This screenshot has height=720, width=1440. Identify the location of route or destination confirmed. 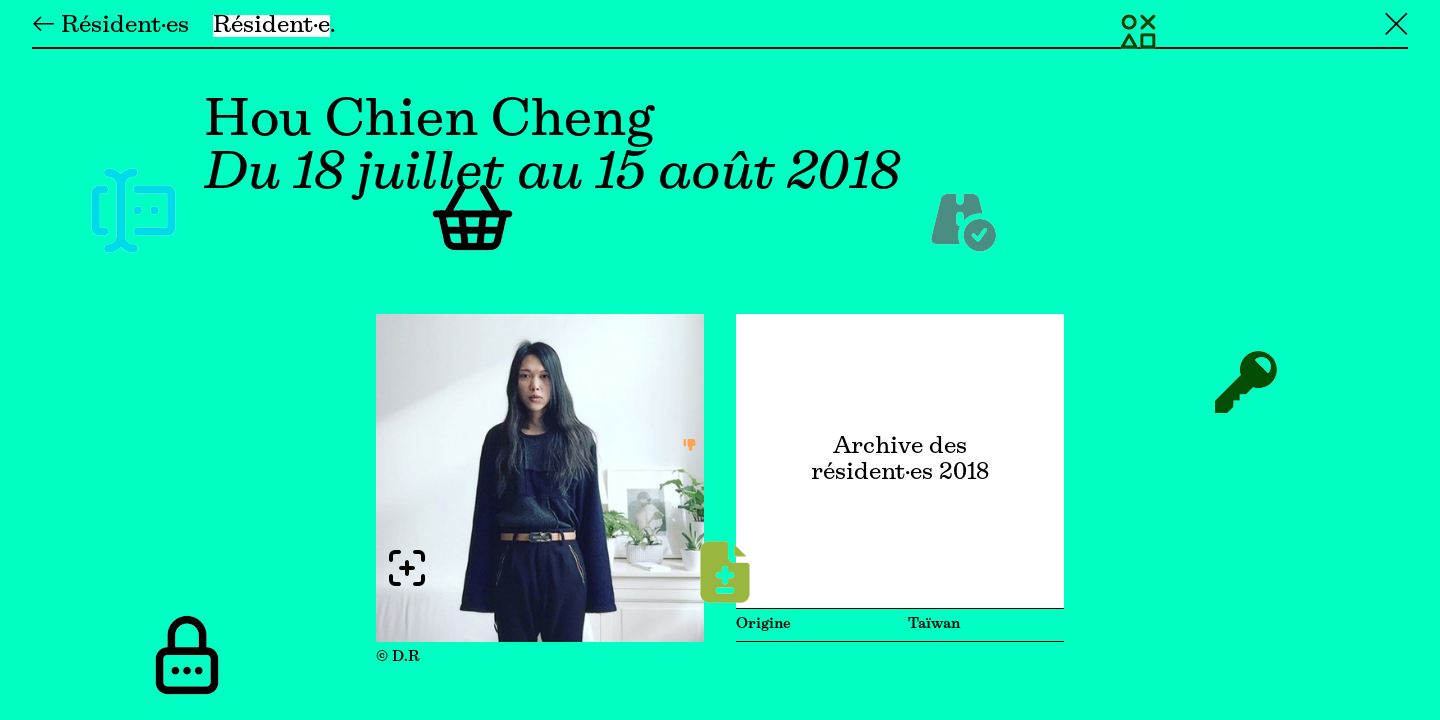
(960, 219).